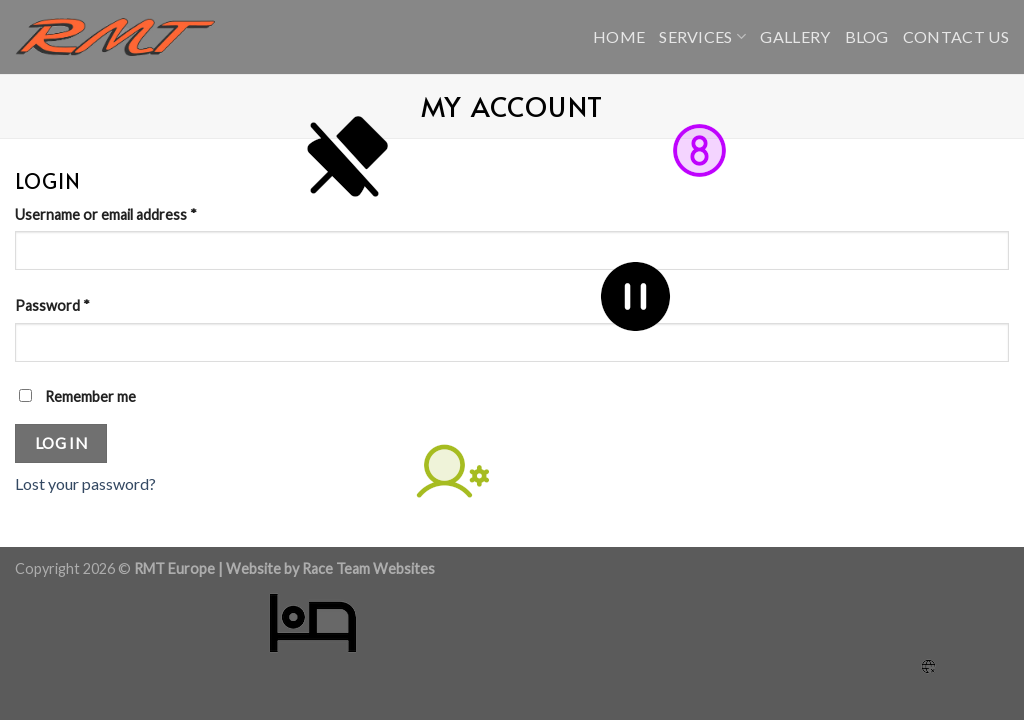  I want to click on indicates item number eight in a list or sequence, so click(699, 150).